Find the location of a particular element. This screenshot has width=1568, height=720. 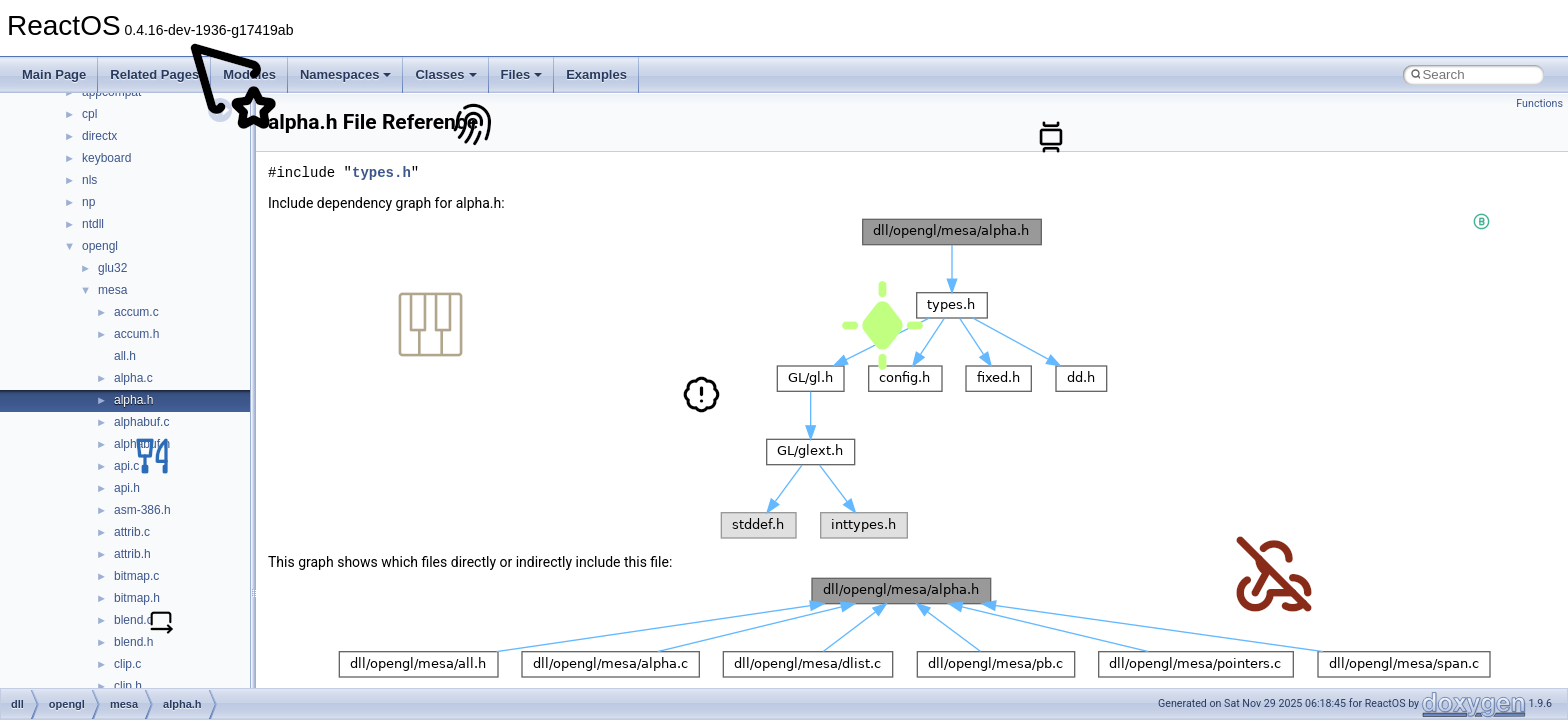

scroll through a vertical carousel is located at coordinates (1051, 137).